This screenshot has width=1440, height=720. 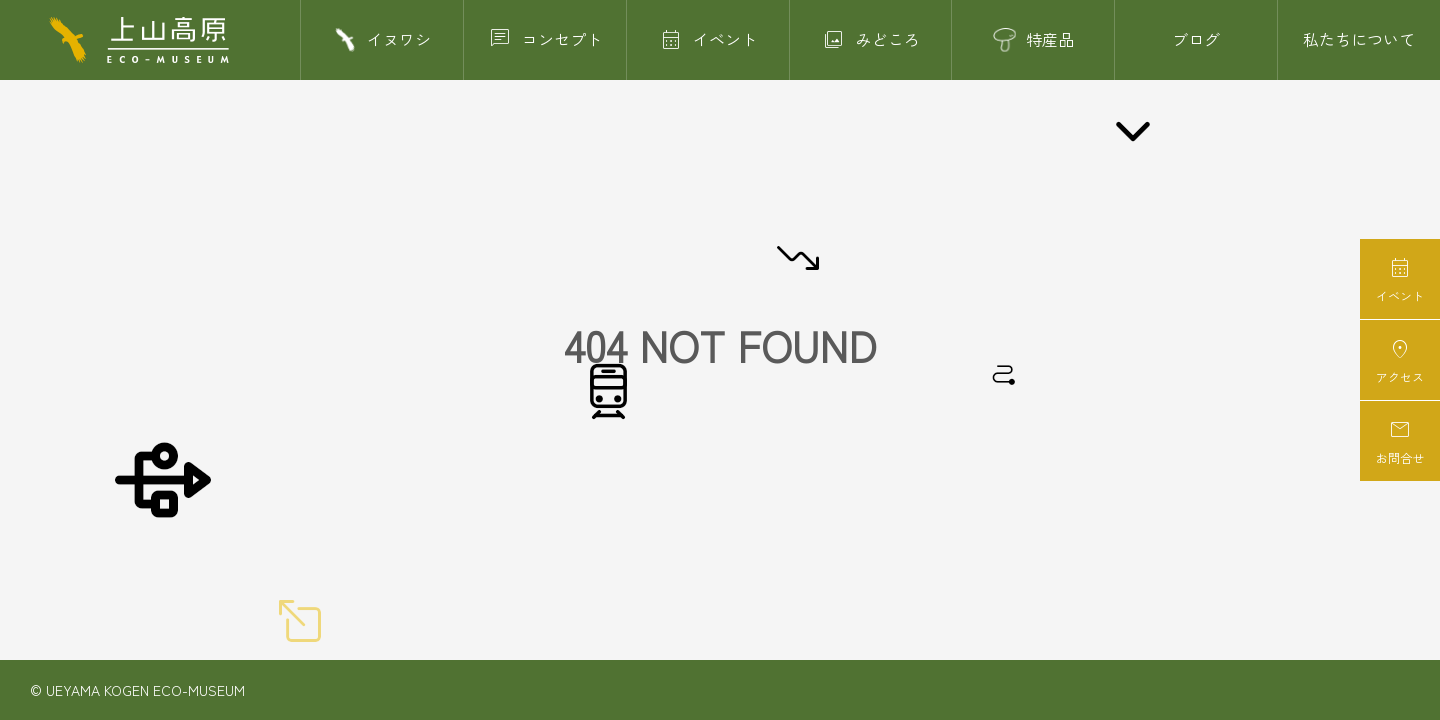 I want to click on navigate back to previous screen or parent folder, so click(x=300, y=621).